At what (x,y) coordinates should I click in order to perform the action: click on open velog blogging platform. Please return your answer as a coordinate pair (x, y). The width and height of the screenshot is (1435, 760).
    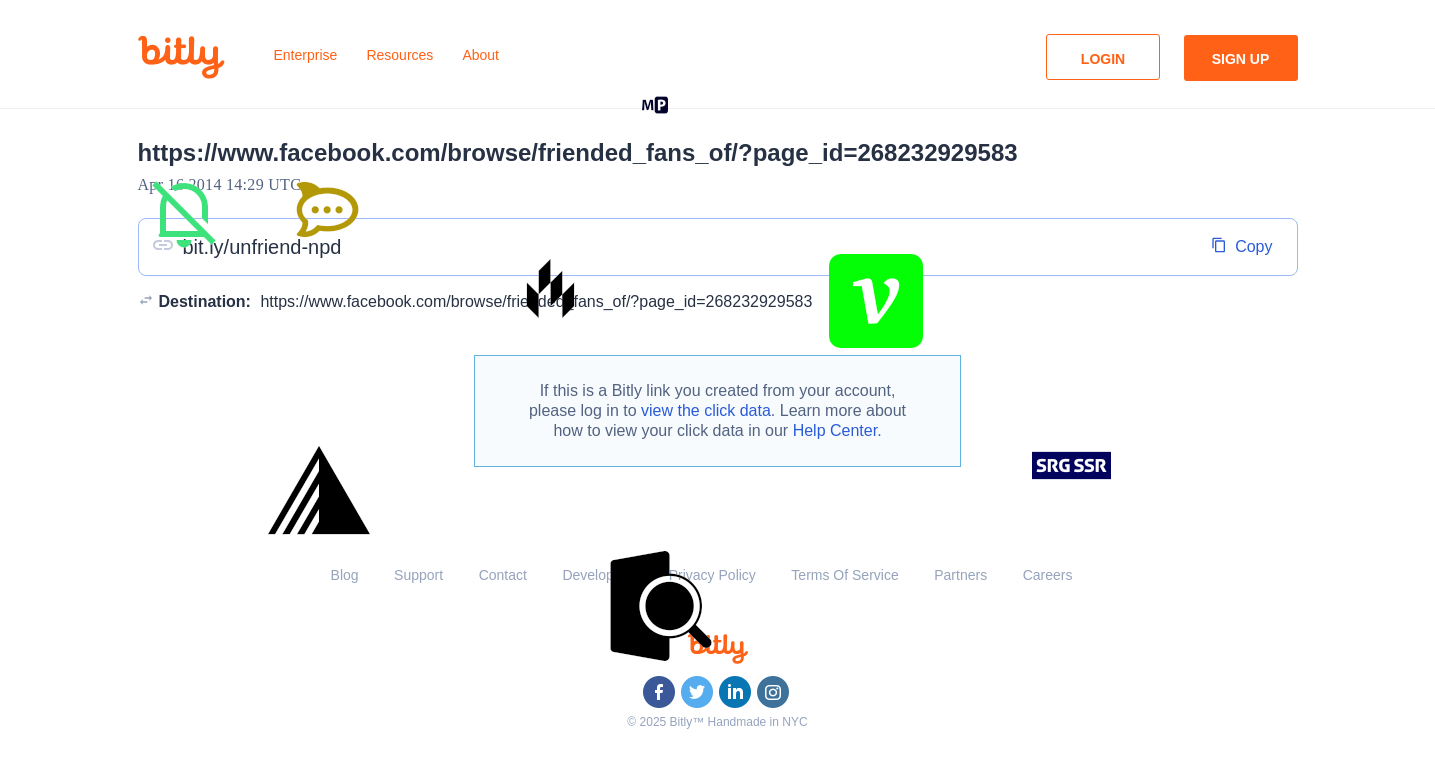
    Looking at the image, I should click on (876, 301).